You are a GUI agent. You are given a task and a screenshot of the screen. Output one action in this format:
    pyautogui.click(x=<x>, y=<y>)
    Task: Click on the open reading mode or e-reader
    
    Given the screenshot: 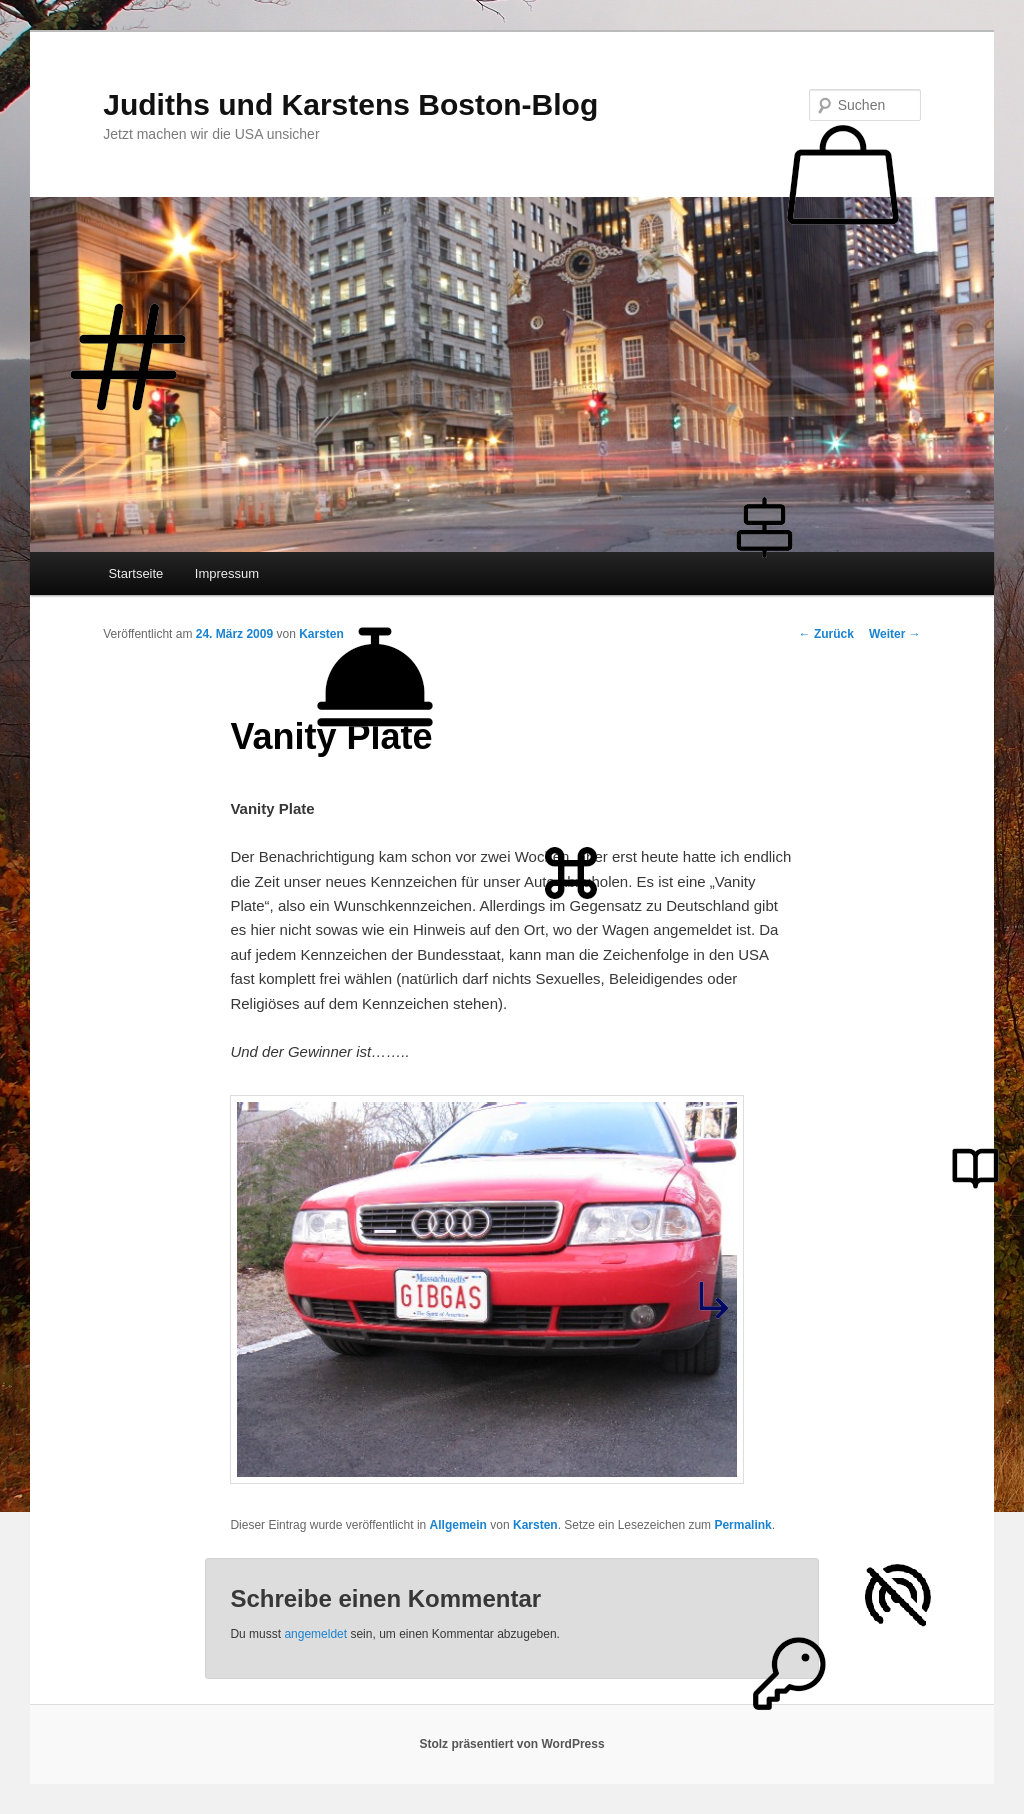 What is the action you would take?
    pyautogui.click(x=975, y=1165)
    